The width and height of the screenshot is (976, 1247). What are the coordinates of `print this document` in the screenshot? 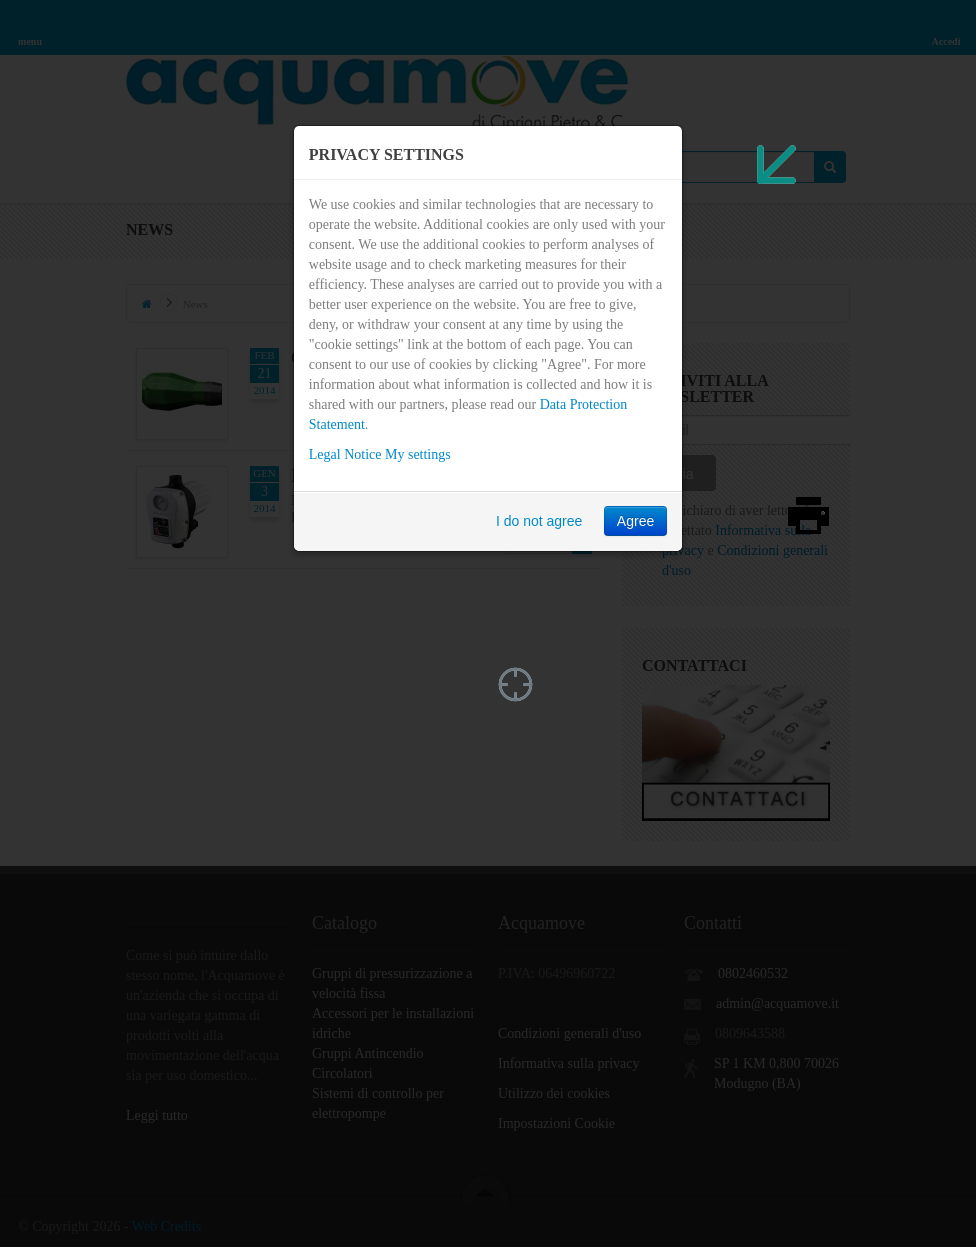 It's located at (808, 515).